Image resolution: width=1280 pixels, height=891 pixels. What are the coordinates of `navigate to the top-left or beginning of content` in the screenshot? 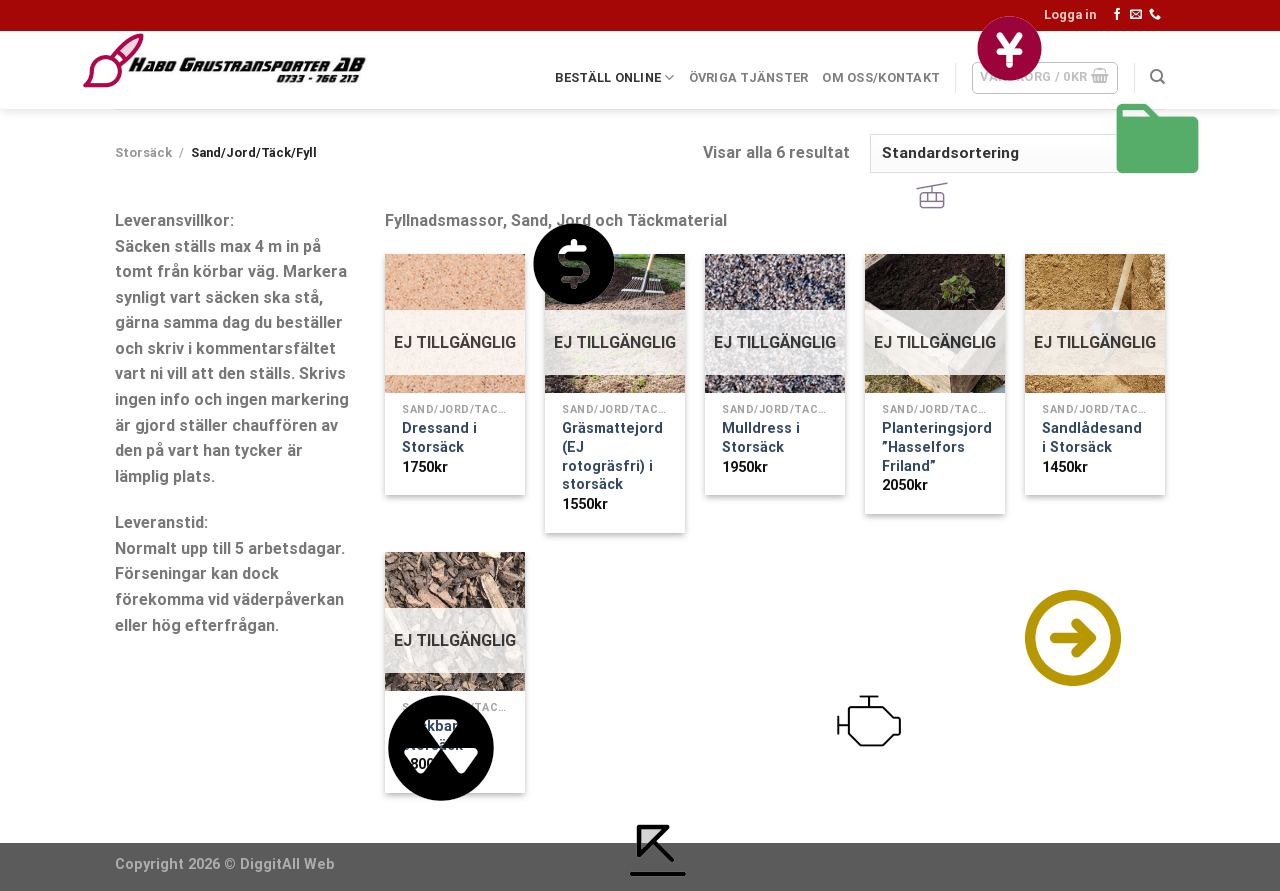 It's located at (655, 850).